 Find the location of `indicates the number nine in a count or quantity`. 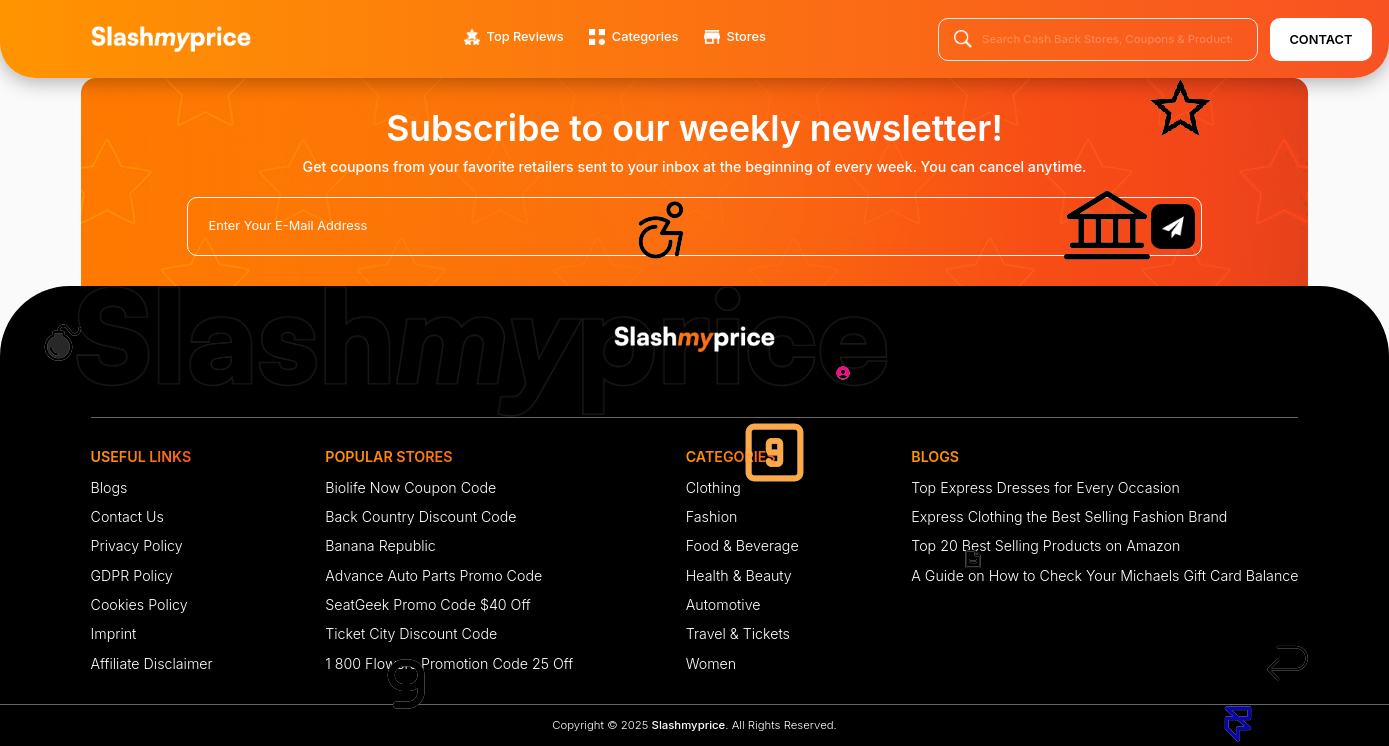

indicates the number nine in a count or quantity is located at coordinates (407, 684).